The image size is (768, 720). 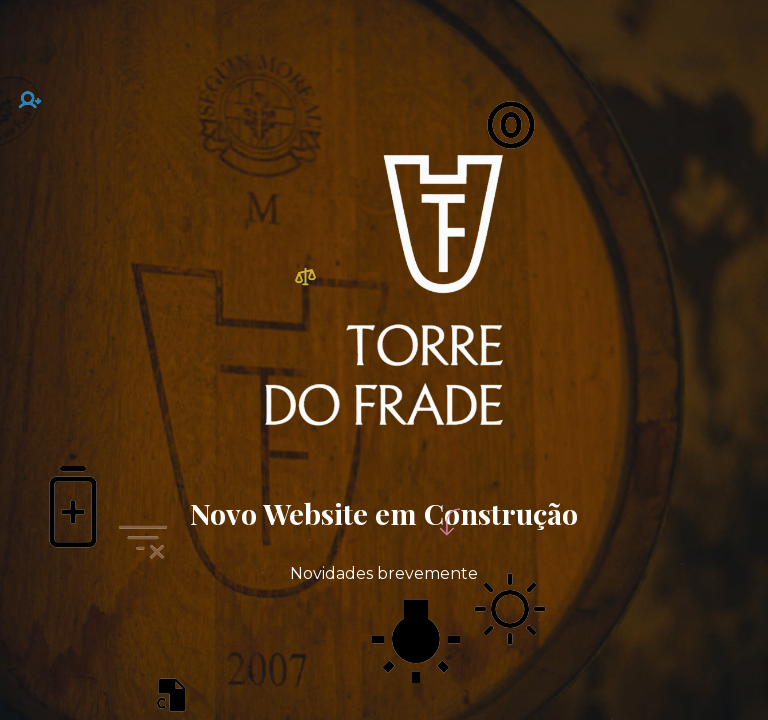 I want to click on access legal or terms of service information, so click(x=305, y=276).